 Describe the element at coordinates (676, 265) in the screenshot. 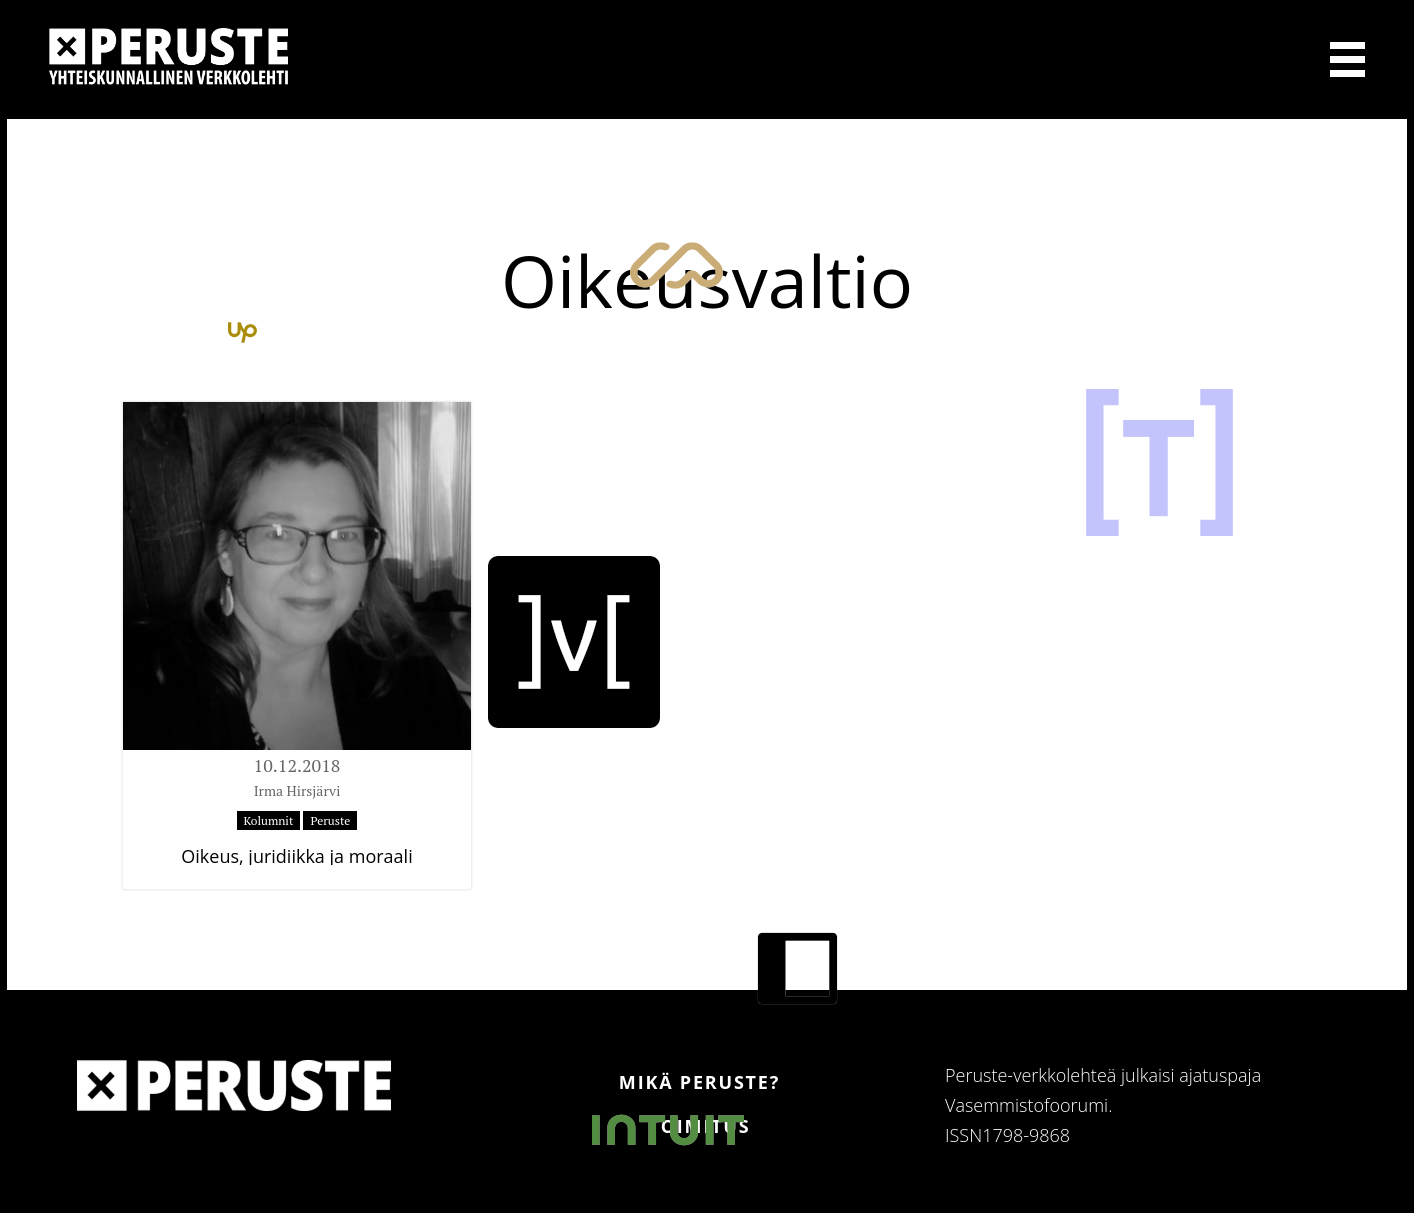

I see `maze user testing platform logo` at that location.